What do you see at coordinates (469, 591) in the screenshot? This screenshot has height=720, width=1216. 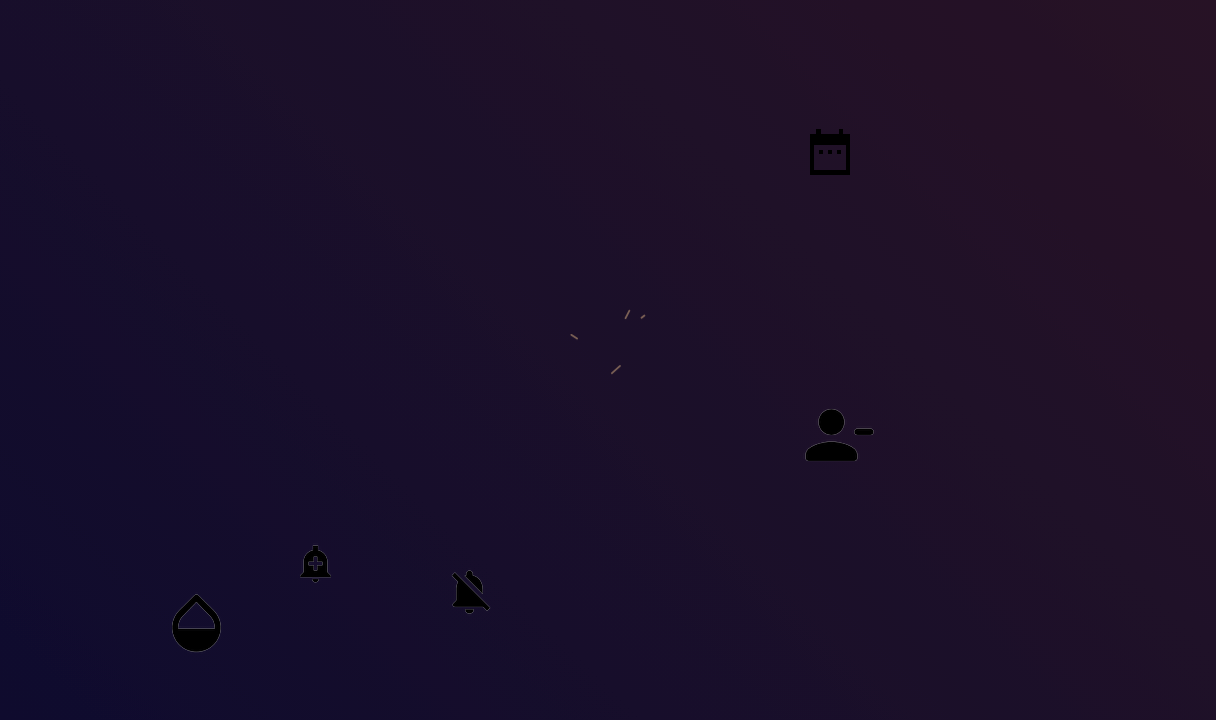 I see `mute notifications` at bounding box center [469, 591].